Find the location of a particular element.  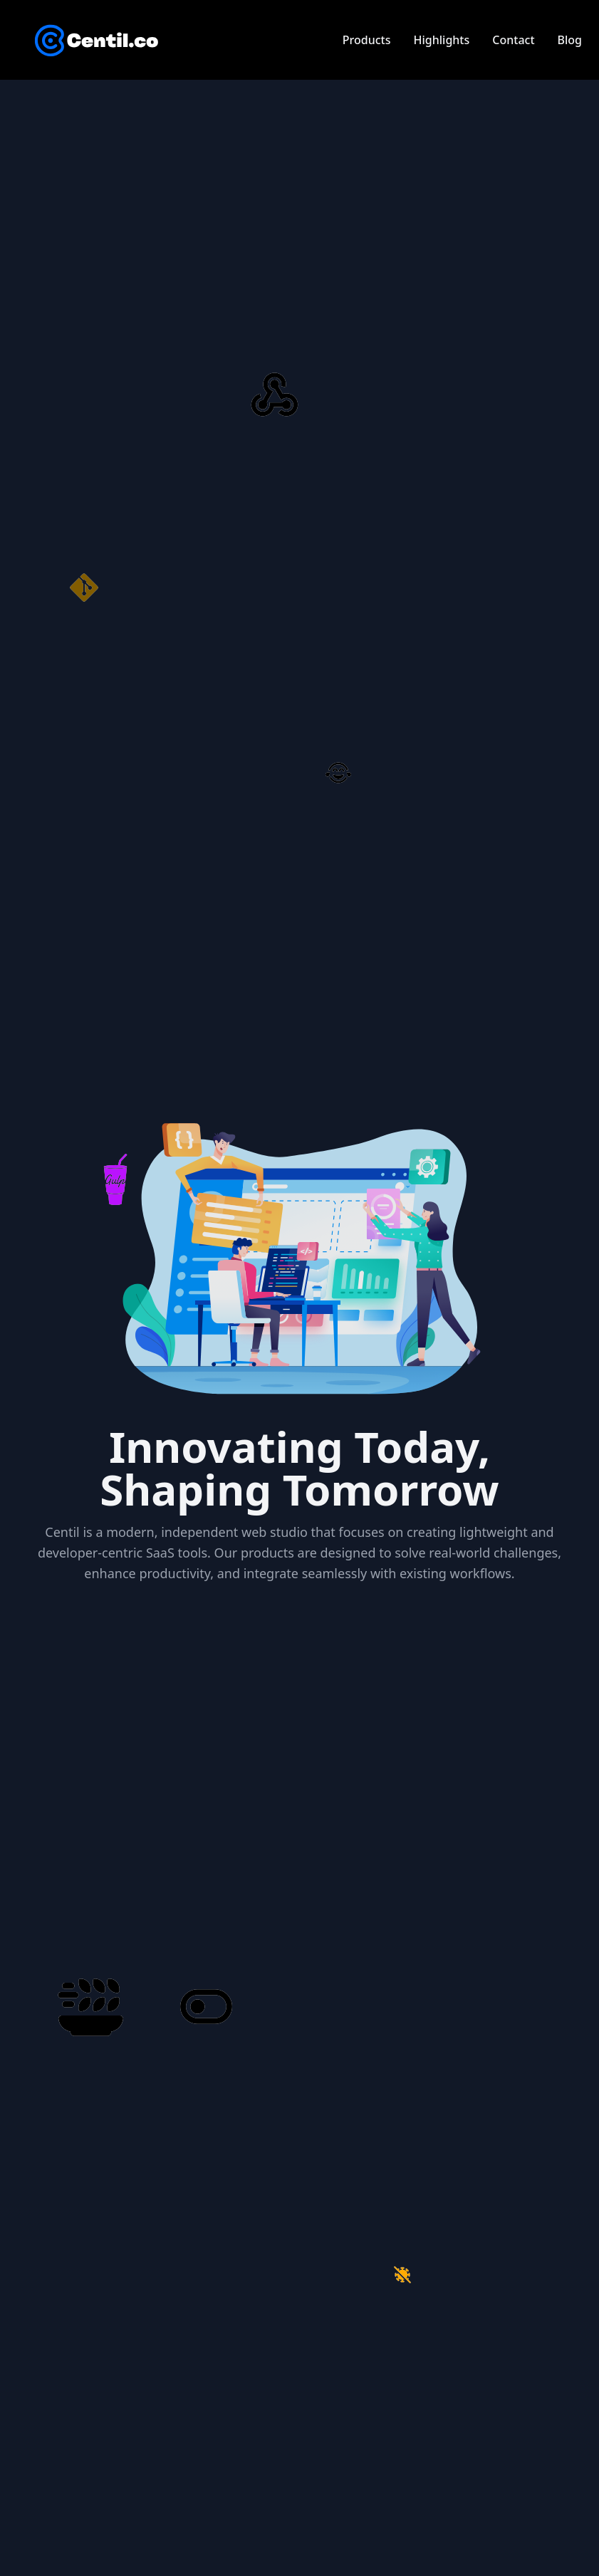

gulp.js task runner logo is located at coordinates (115, 1179).